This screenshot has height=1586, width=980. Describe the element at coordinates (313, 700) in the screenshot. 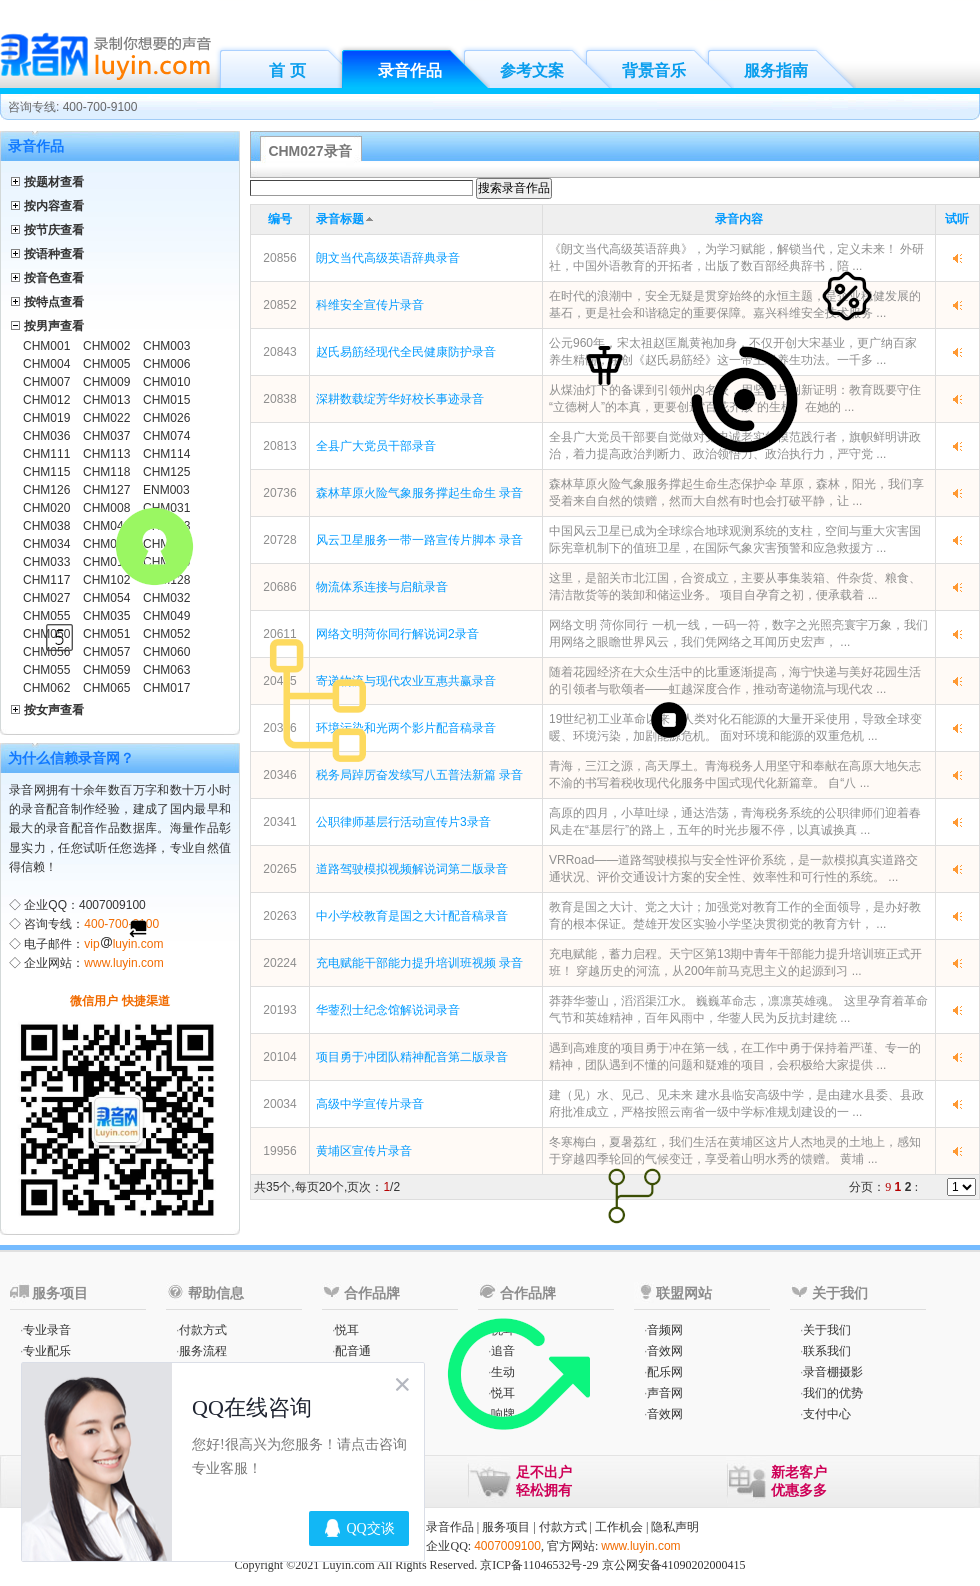

I see `view hierarchical tree structure` at that location.